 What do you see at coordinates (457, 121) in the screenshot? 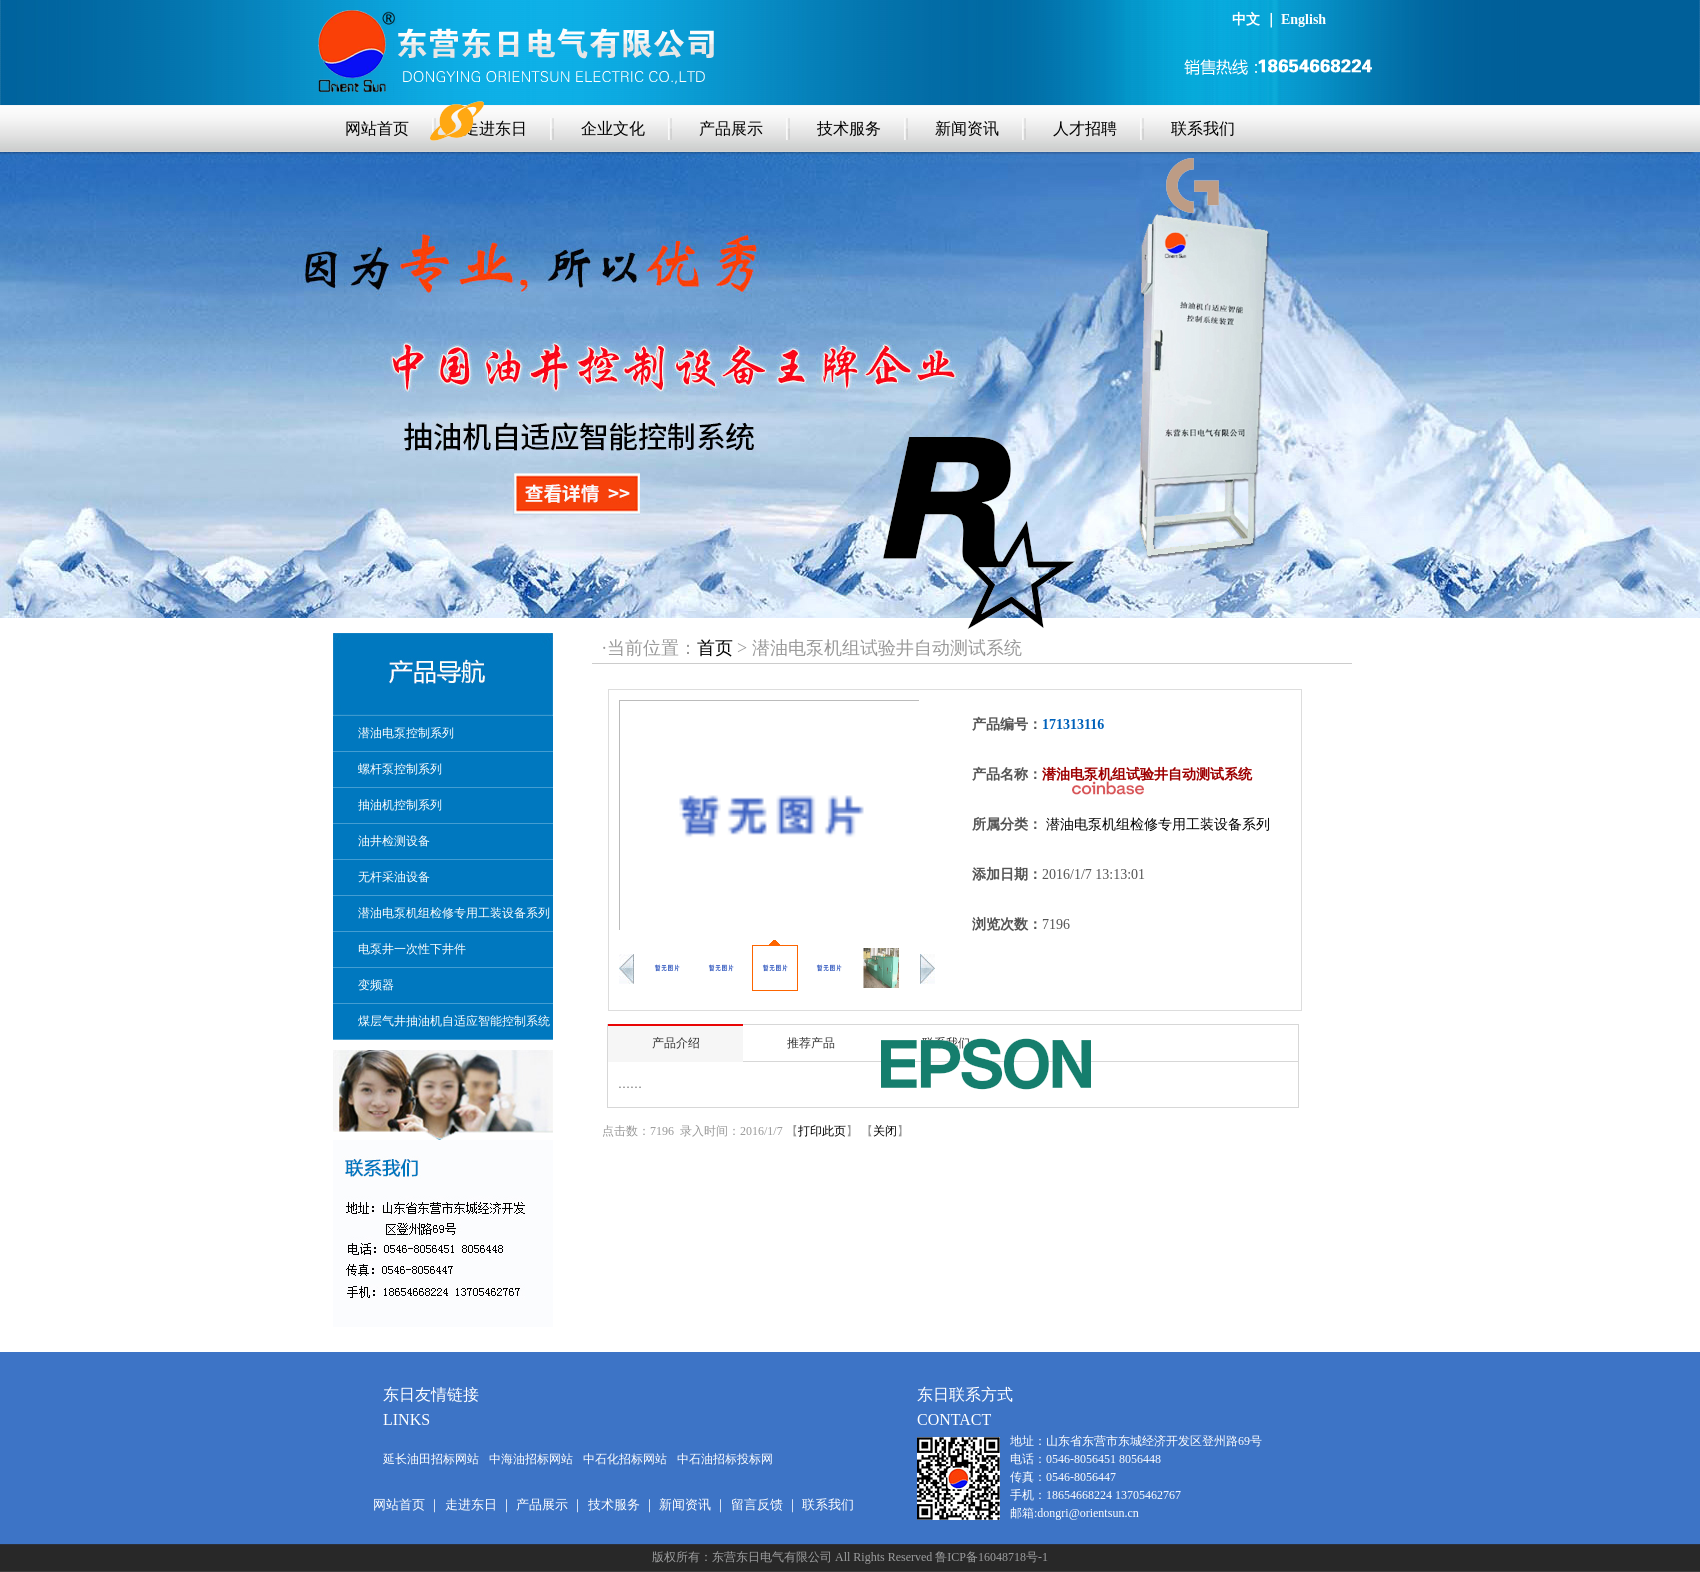
I see `stardock software company logo` at bounding box center [457, 121].